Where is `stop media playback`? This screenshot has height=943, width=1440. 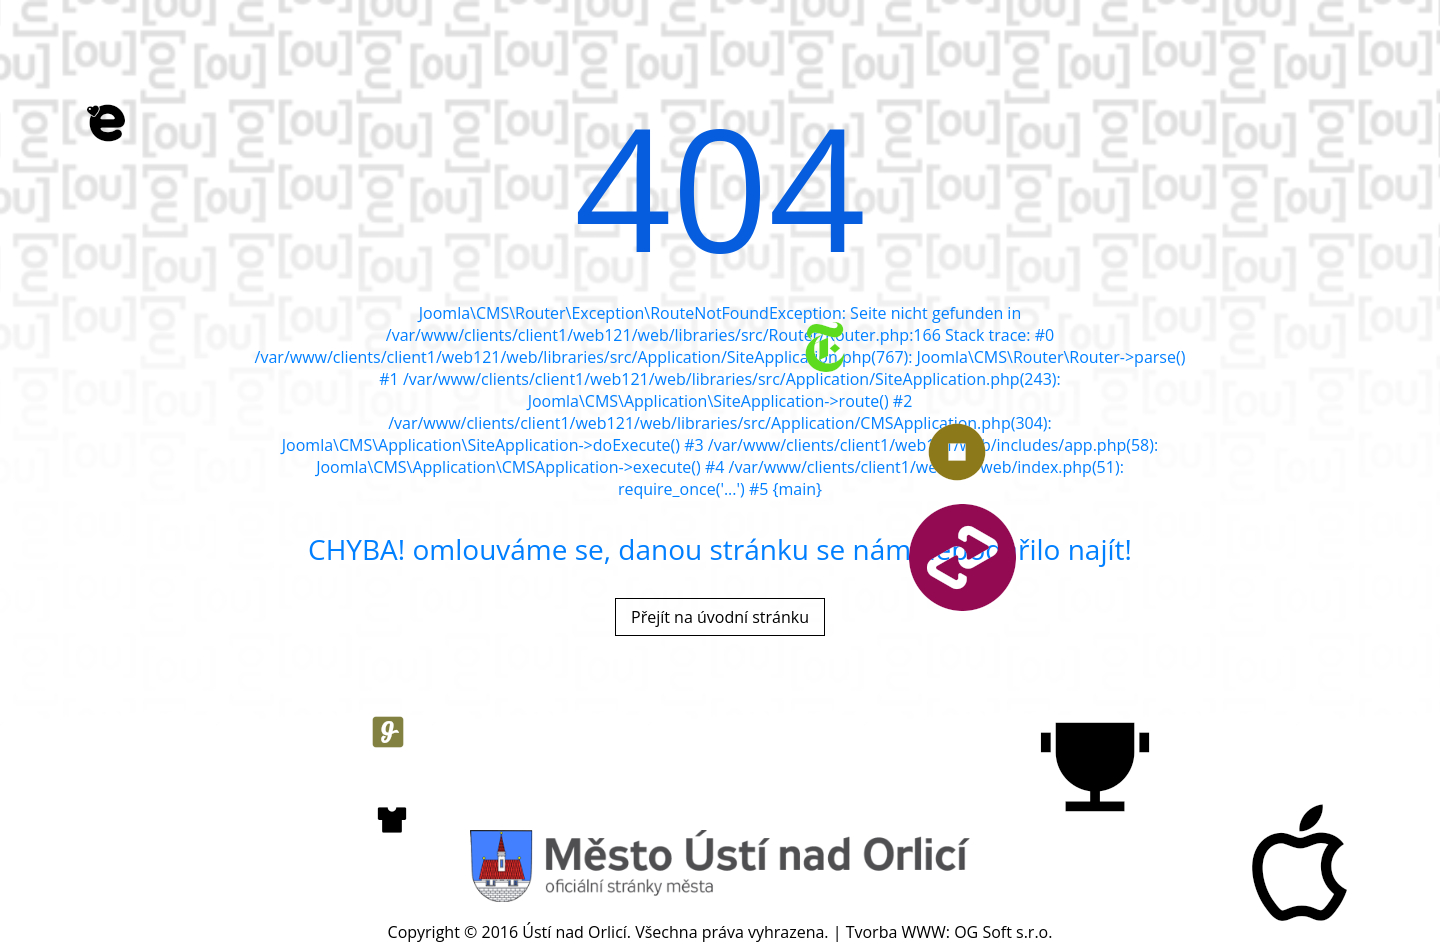
stop media playback is located at coordinates (957, 452).